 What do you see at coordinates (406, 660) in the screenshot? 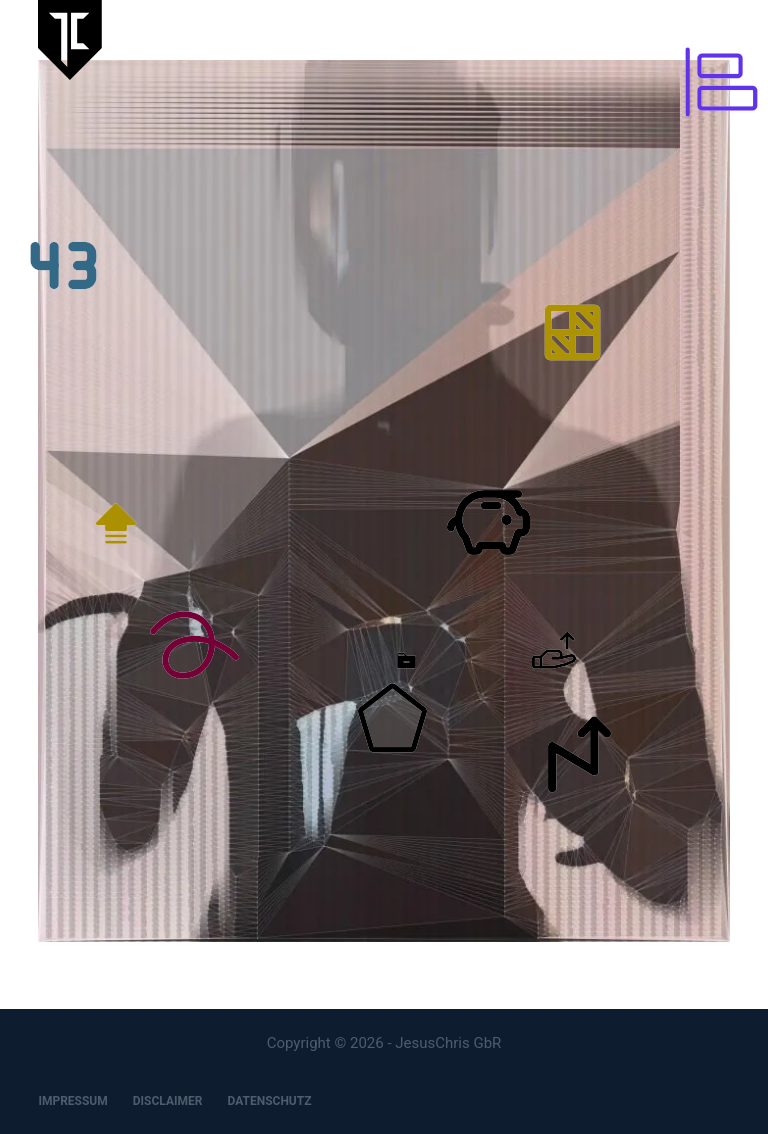
I see `remove a file from this folder` at bounding box center [406, 660].